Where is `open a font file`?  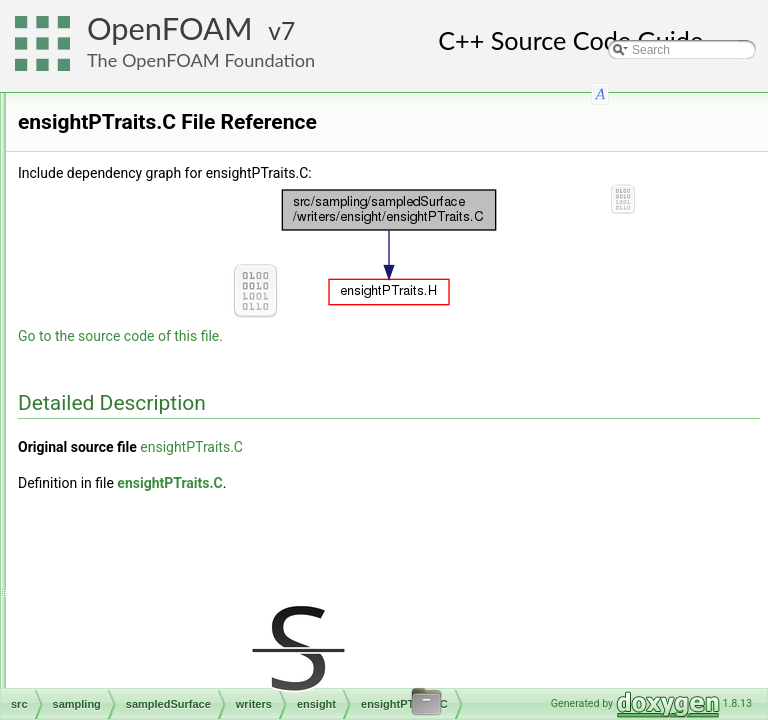 open a font file is located at coordinates (600, 94).